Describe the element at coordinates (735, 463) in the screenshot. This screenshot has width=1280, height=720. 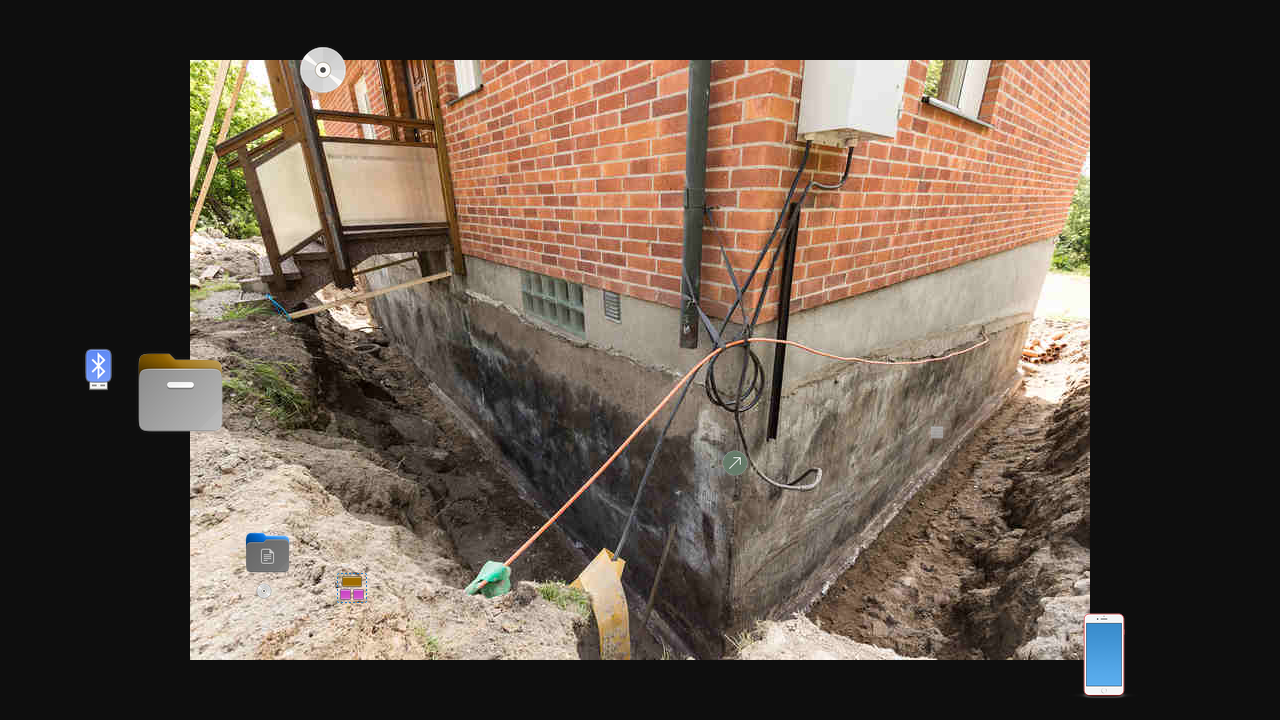
I see `indicates a symbolic link or shortcut to another file` at that location.